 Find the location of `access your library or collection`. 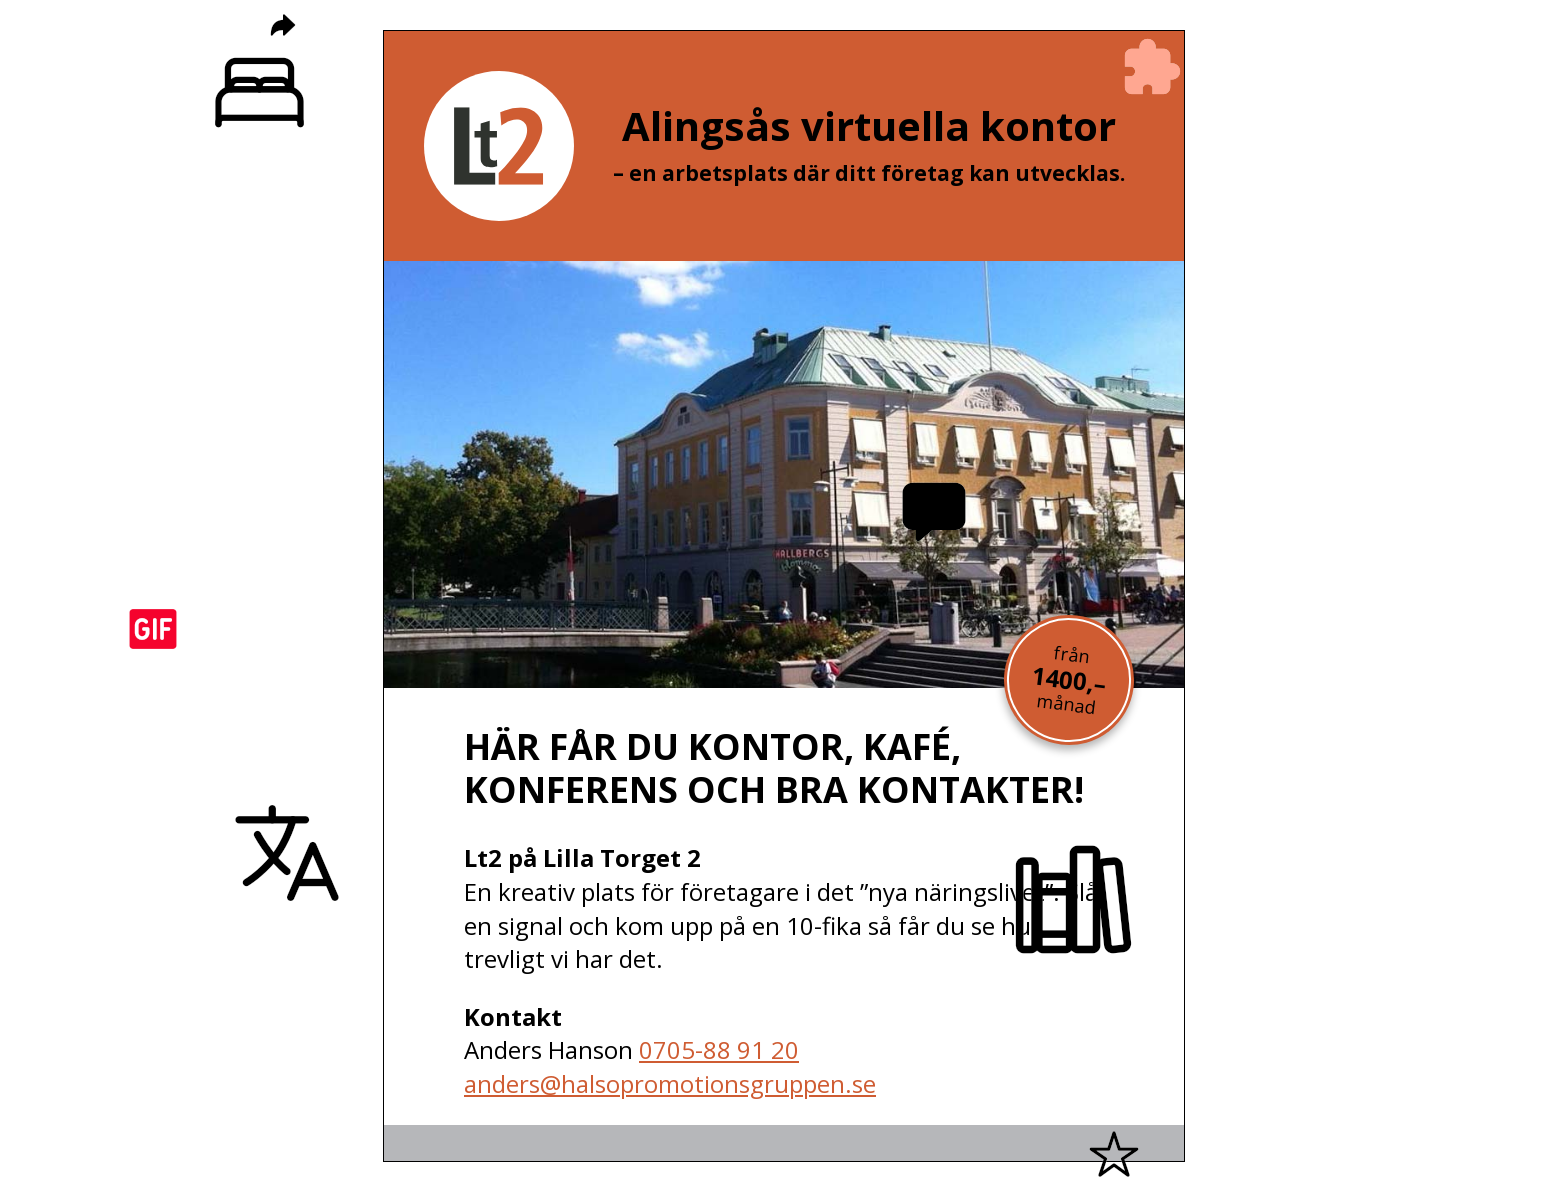

access your library or collection is located at coordinates (1073, 899).